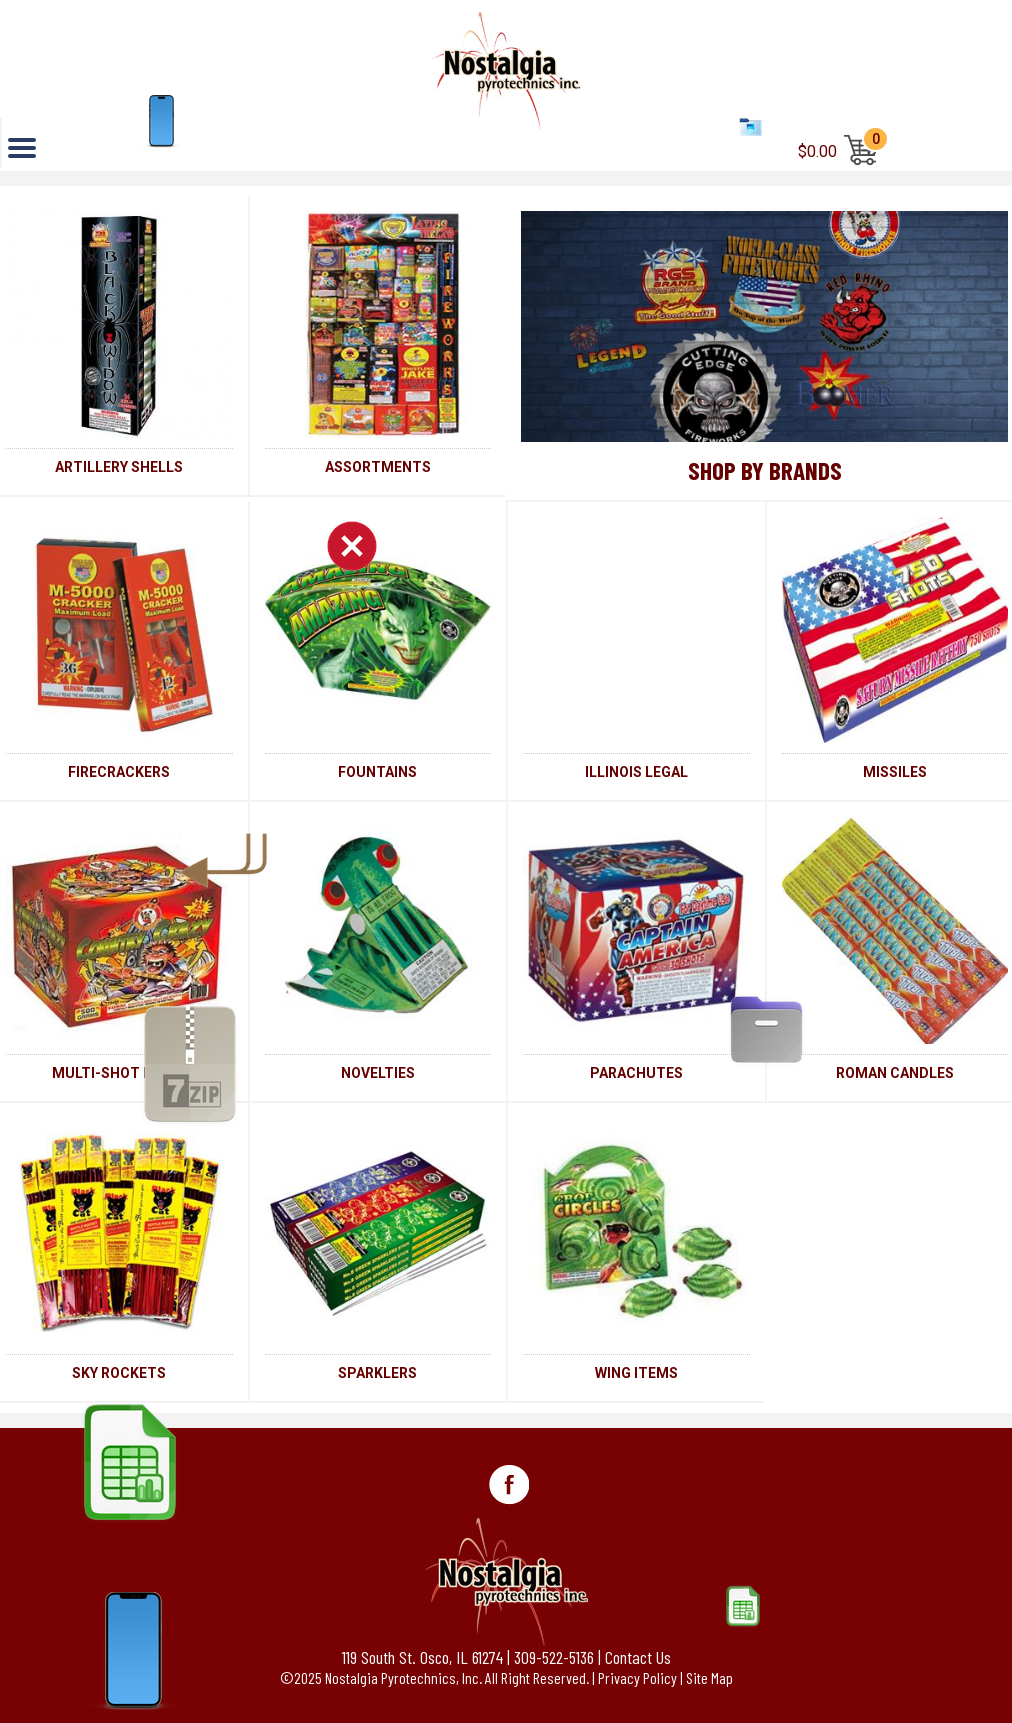 The height and width of the screenshot is (1723, 1012). Describe the element at coordinates (352, 546) in the screenshot. I see `close or exit the application` at that location.